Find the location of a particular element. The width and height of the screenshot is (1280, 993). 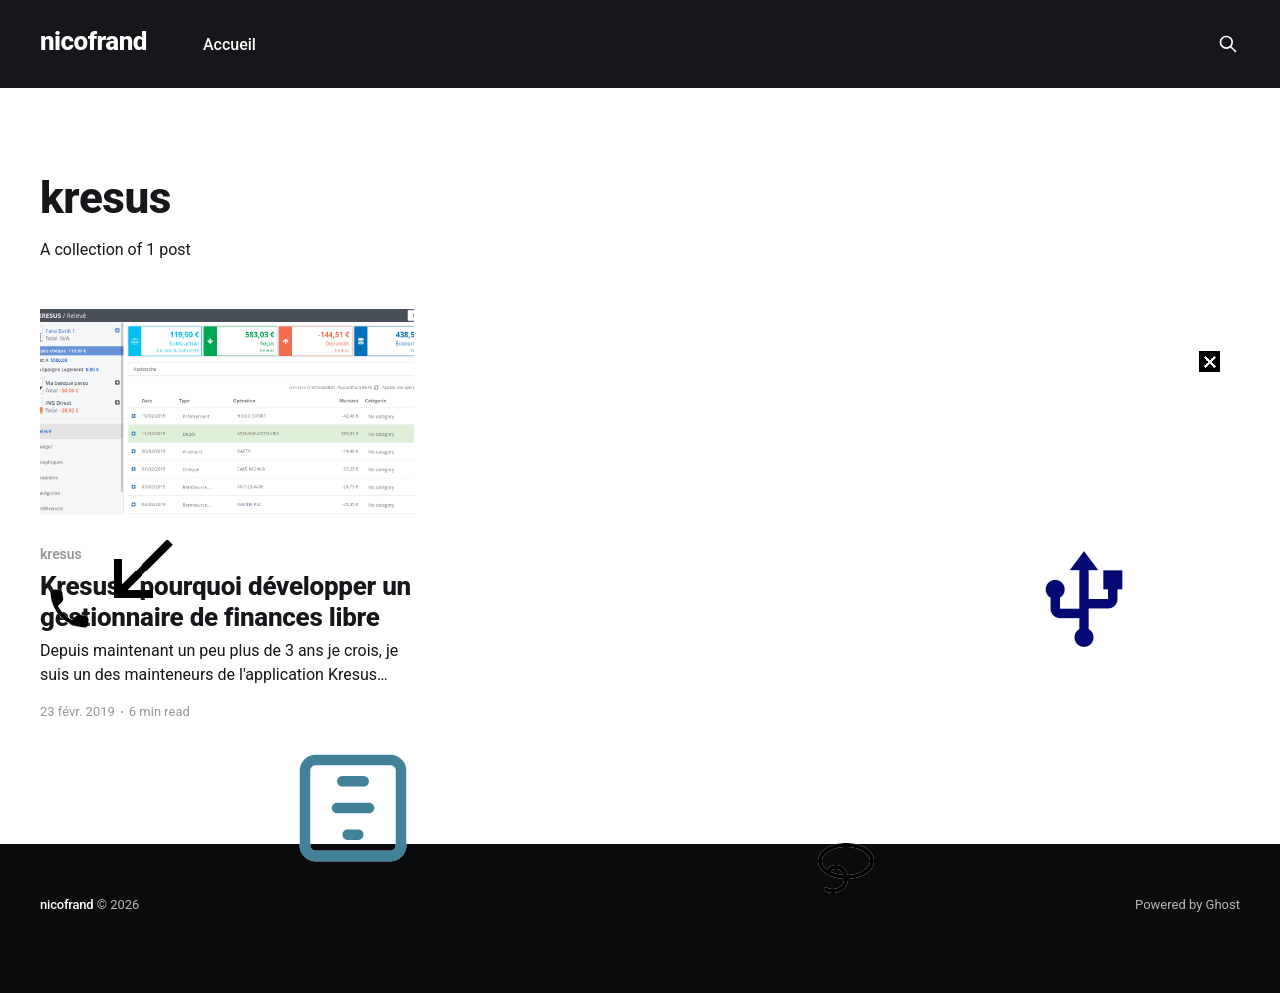

indicates an incoming call was received is located at coordinates (141, 570).